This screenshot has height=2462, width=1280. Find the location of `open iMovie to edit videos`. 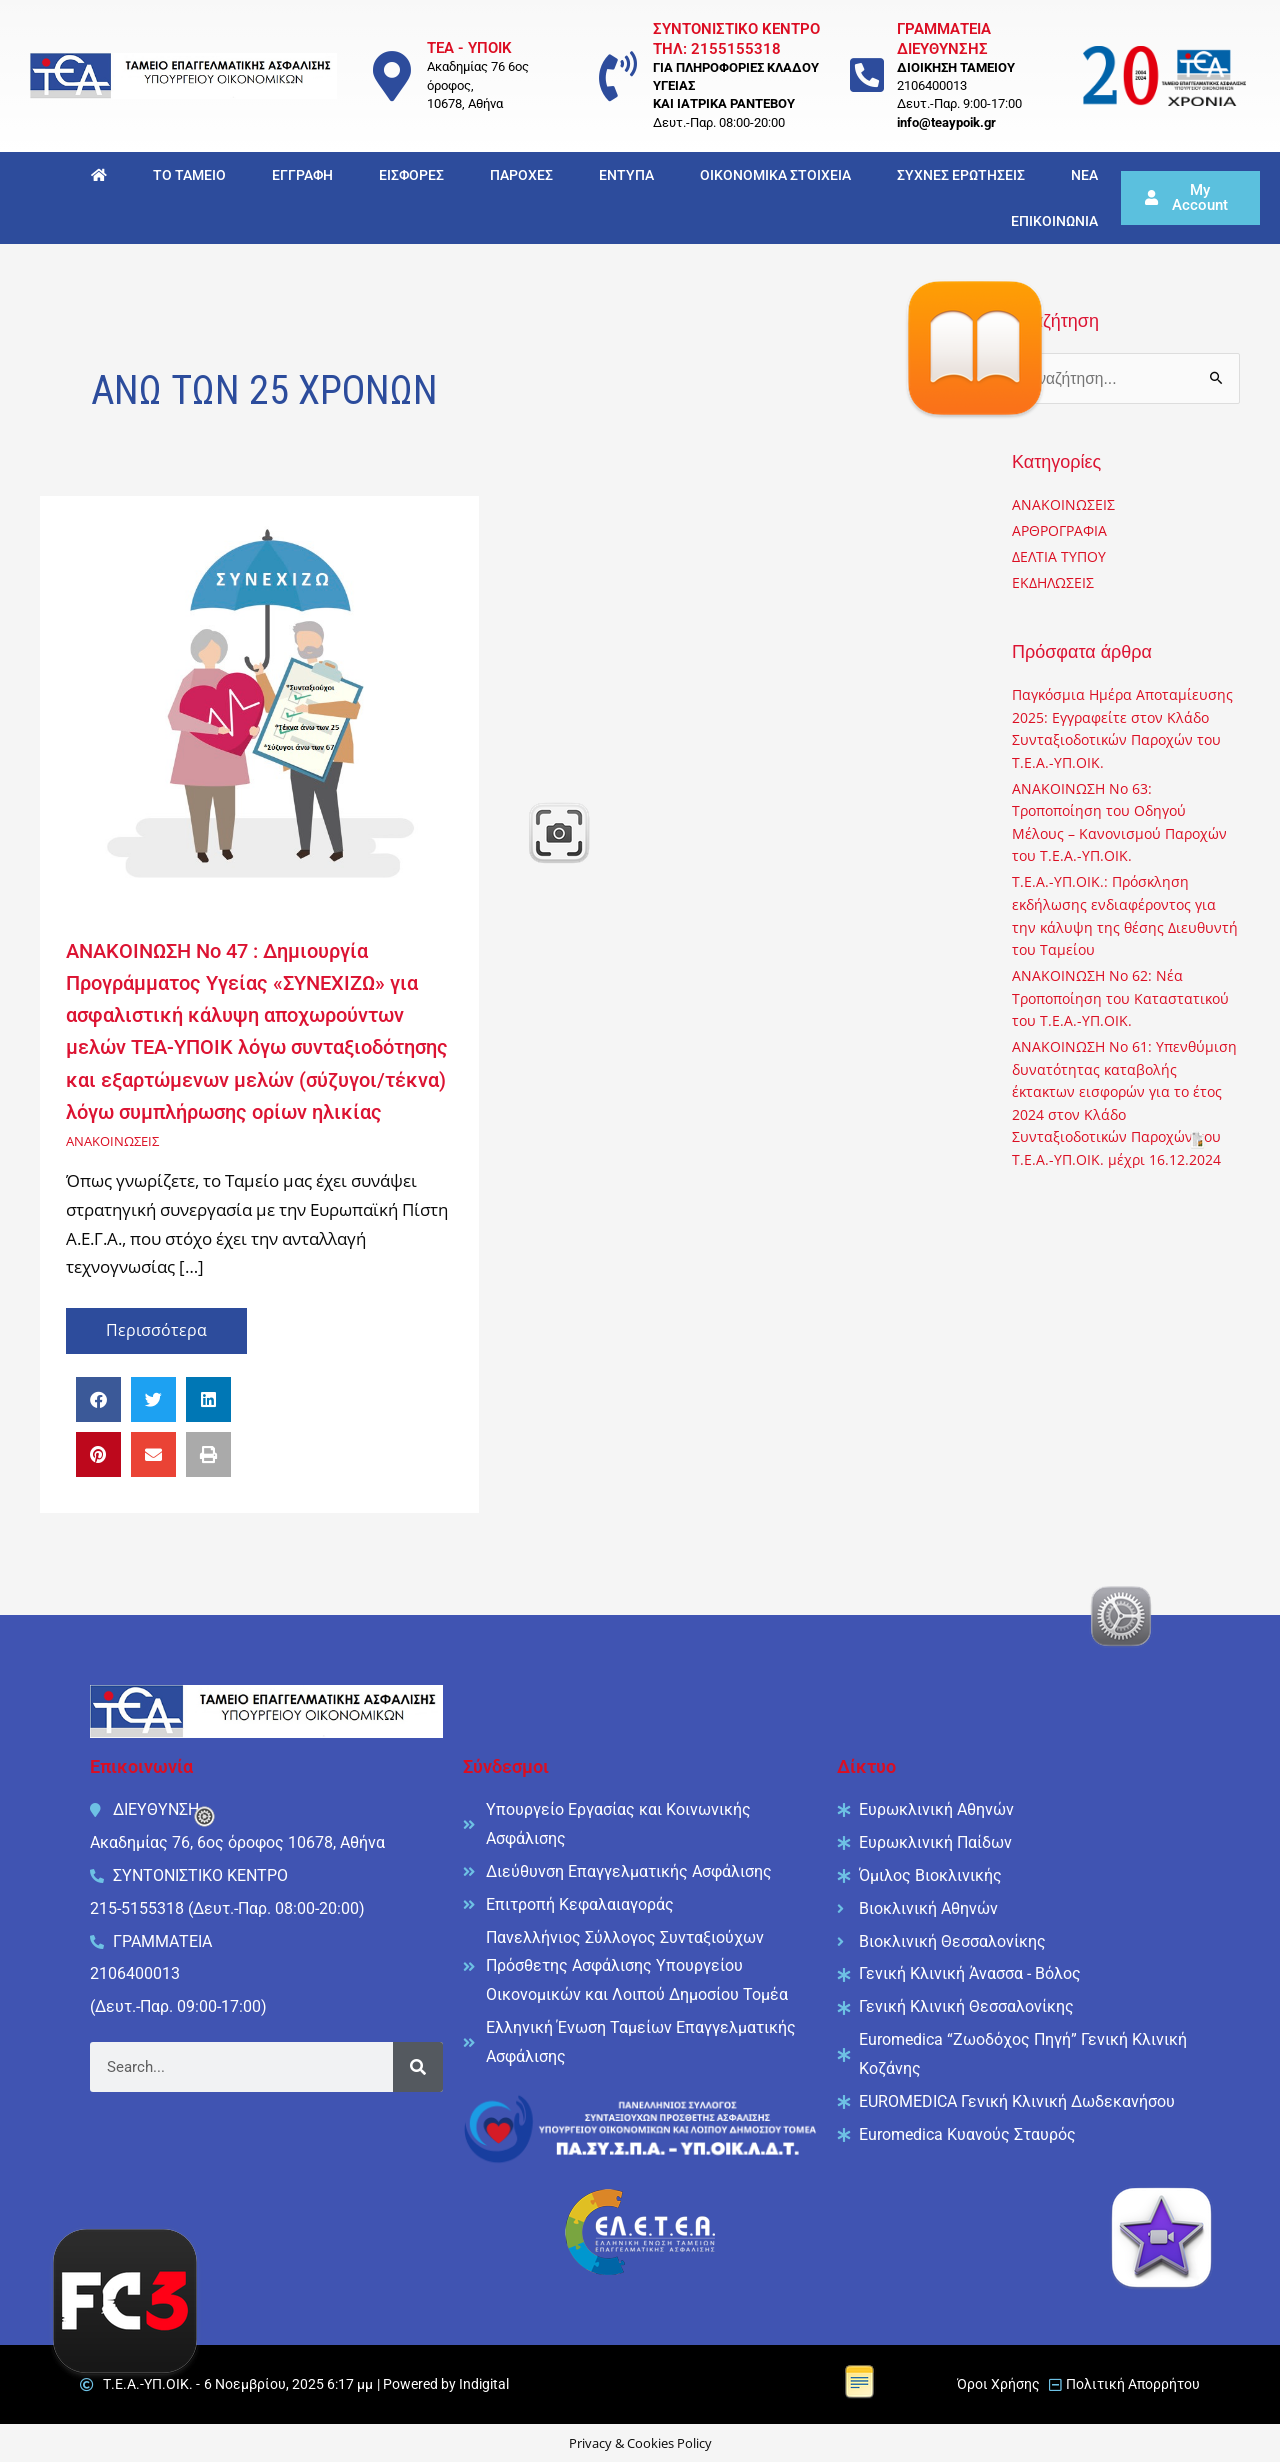

open iMovie to edit videos is located at coordinates (1161, 2237).